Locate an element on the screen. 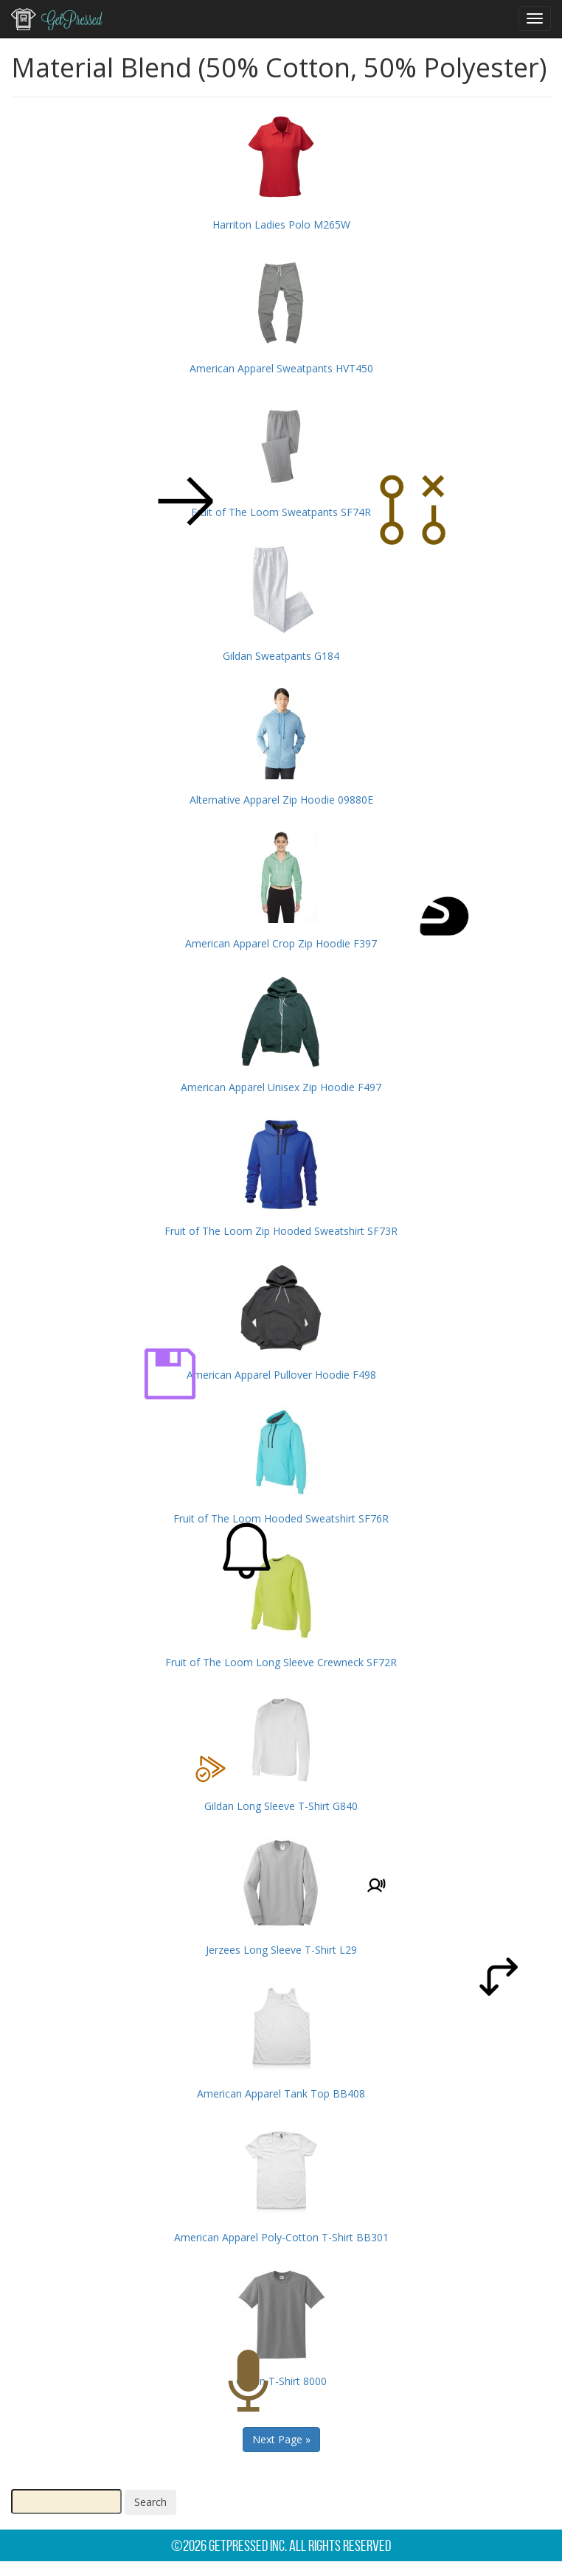 Image resolution: width=562 pixels, height=2576 pixels. navigate to the next item or screen is located at coordinates (185, 498).